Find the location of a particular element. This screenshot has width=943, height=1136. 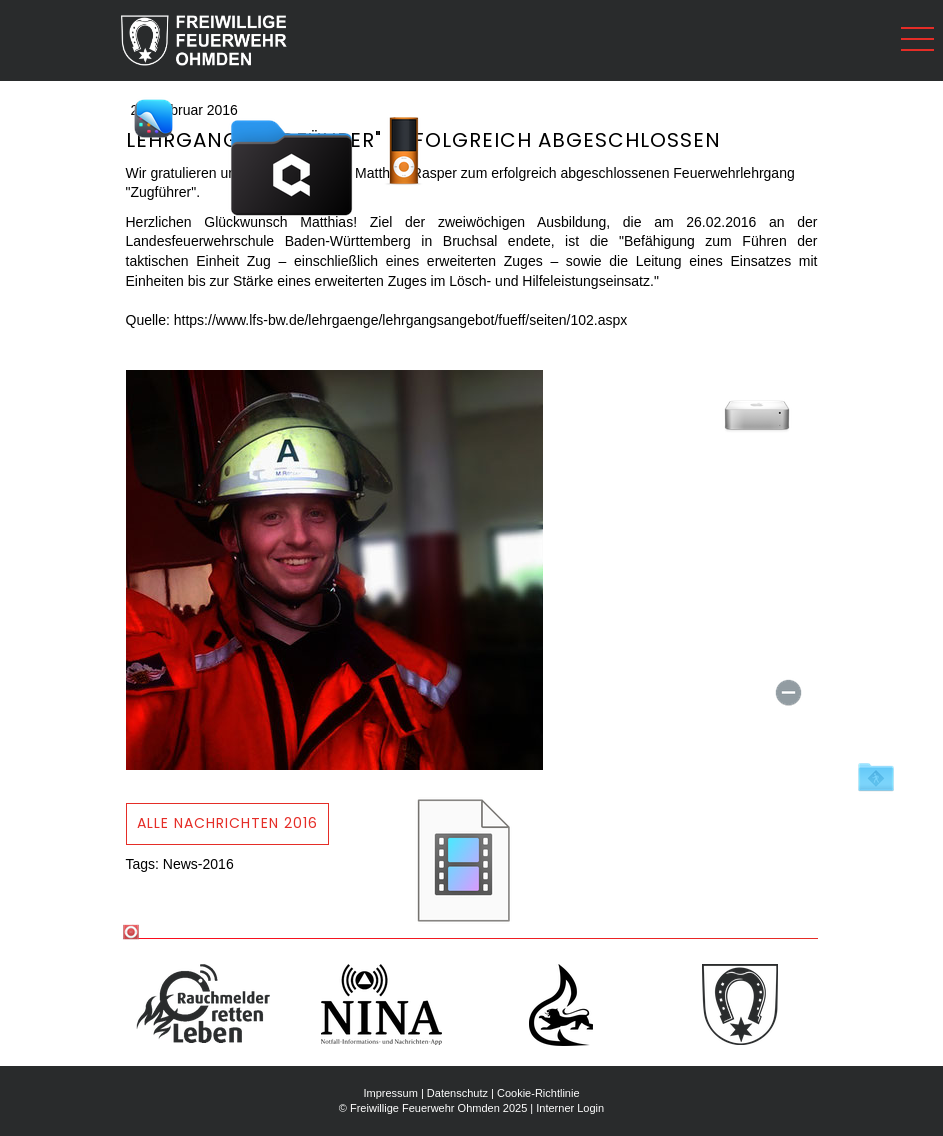

access the public folder for shared files is located at coordinates (876, 777).